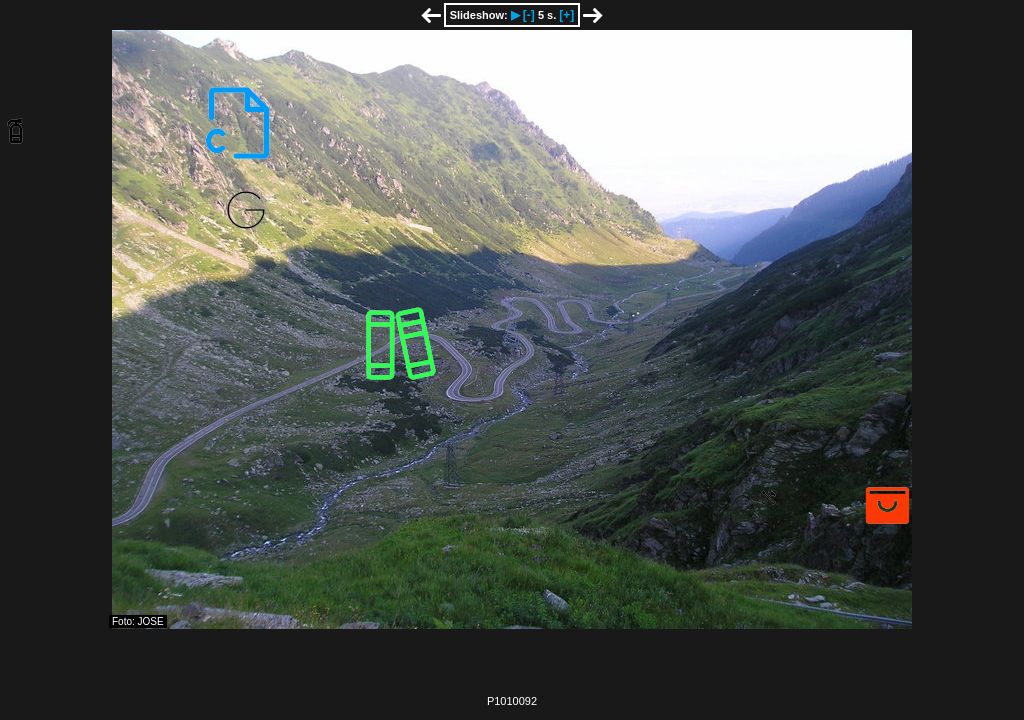  Describe the element at coordinates (887, 505) in the screenshot. I see `view your shopping cart` at that location.